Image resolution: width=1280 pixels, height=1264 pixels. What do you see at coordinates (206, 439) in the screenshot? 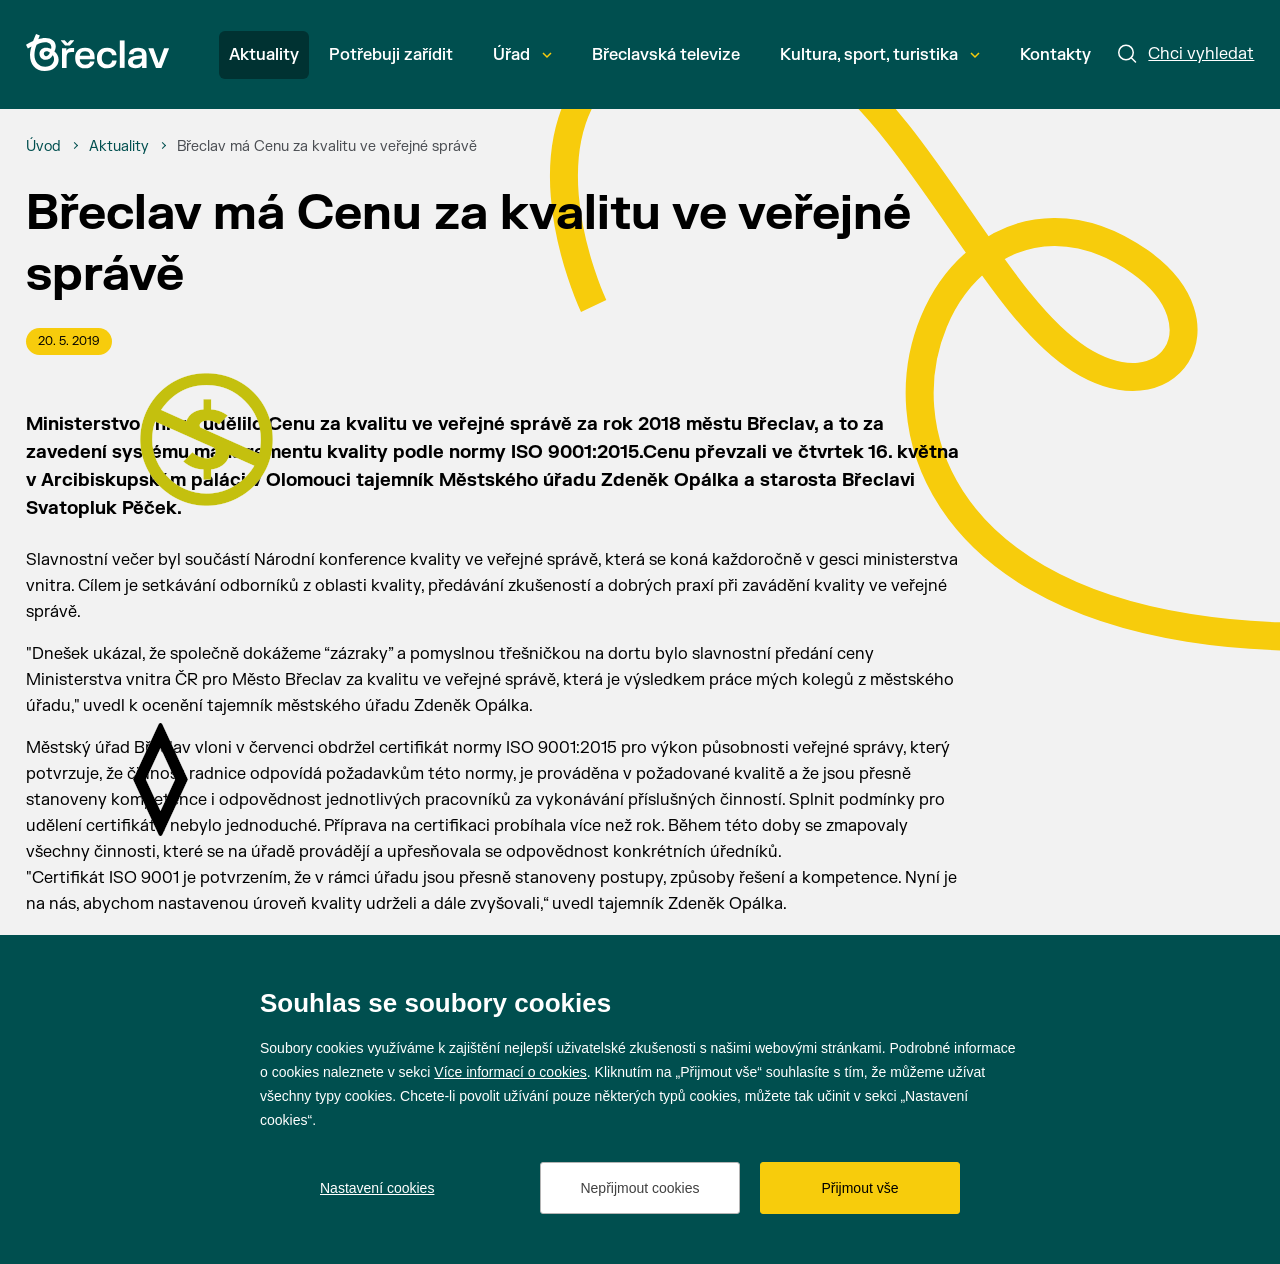
I see `indicates non-commercial license restrictions` at bounding box center [206, 439].